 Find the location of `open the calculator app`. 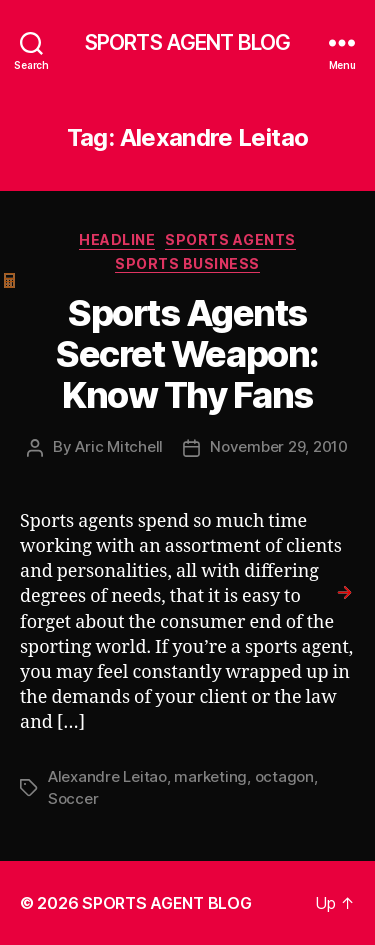

open the calculator app is located at coordinates (9, 280).